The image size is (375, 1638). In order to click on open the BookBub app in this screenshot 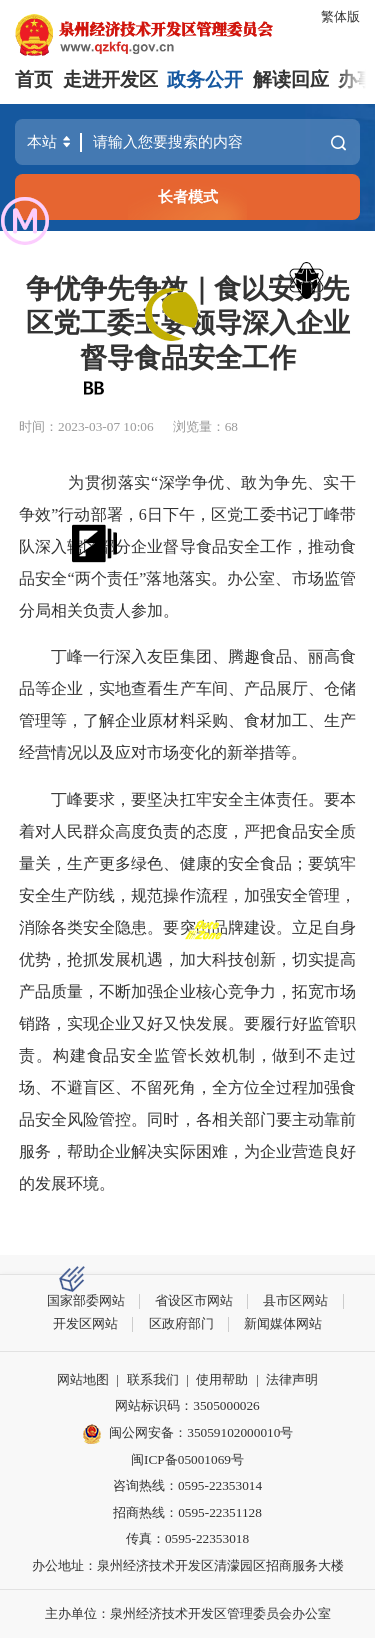, I will do `click(94, 388)`.